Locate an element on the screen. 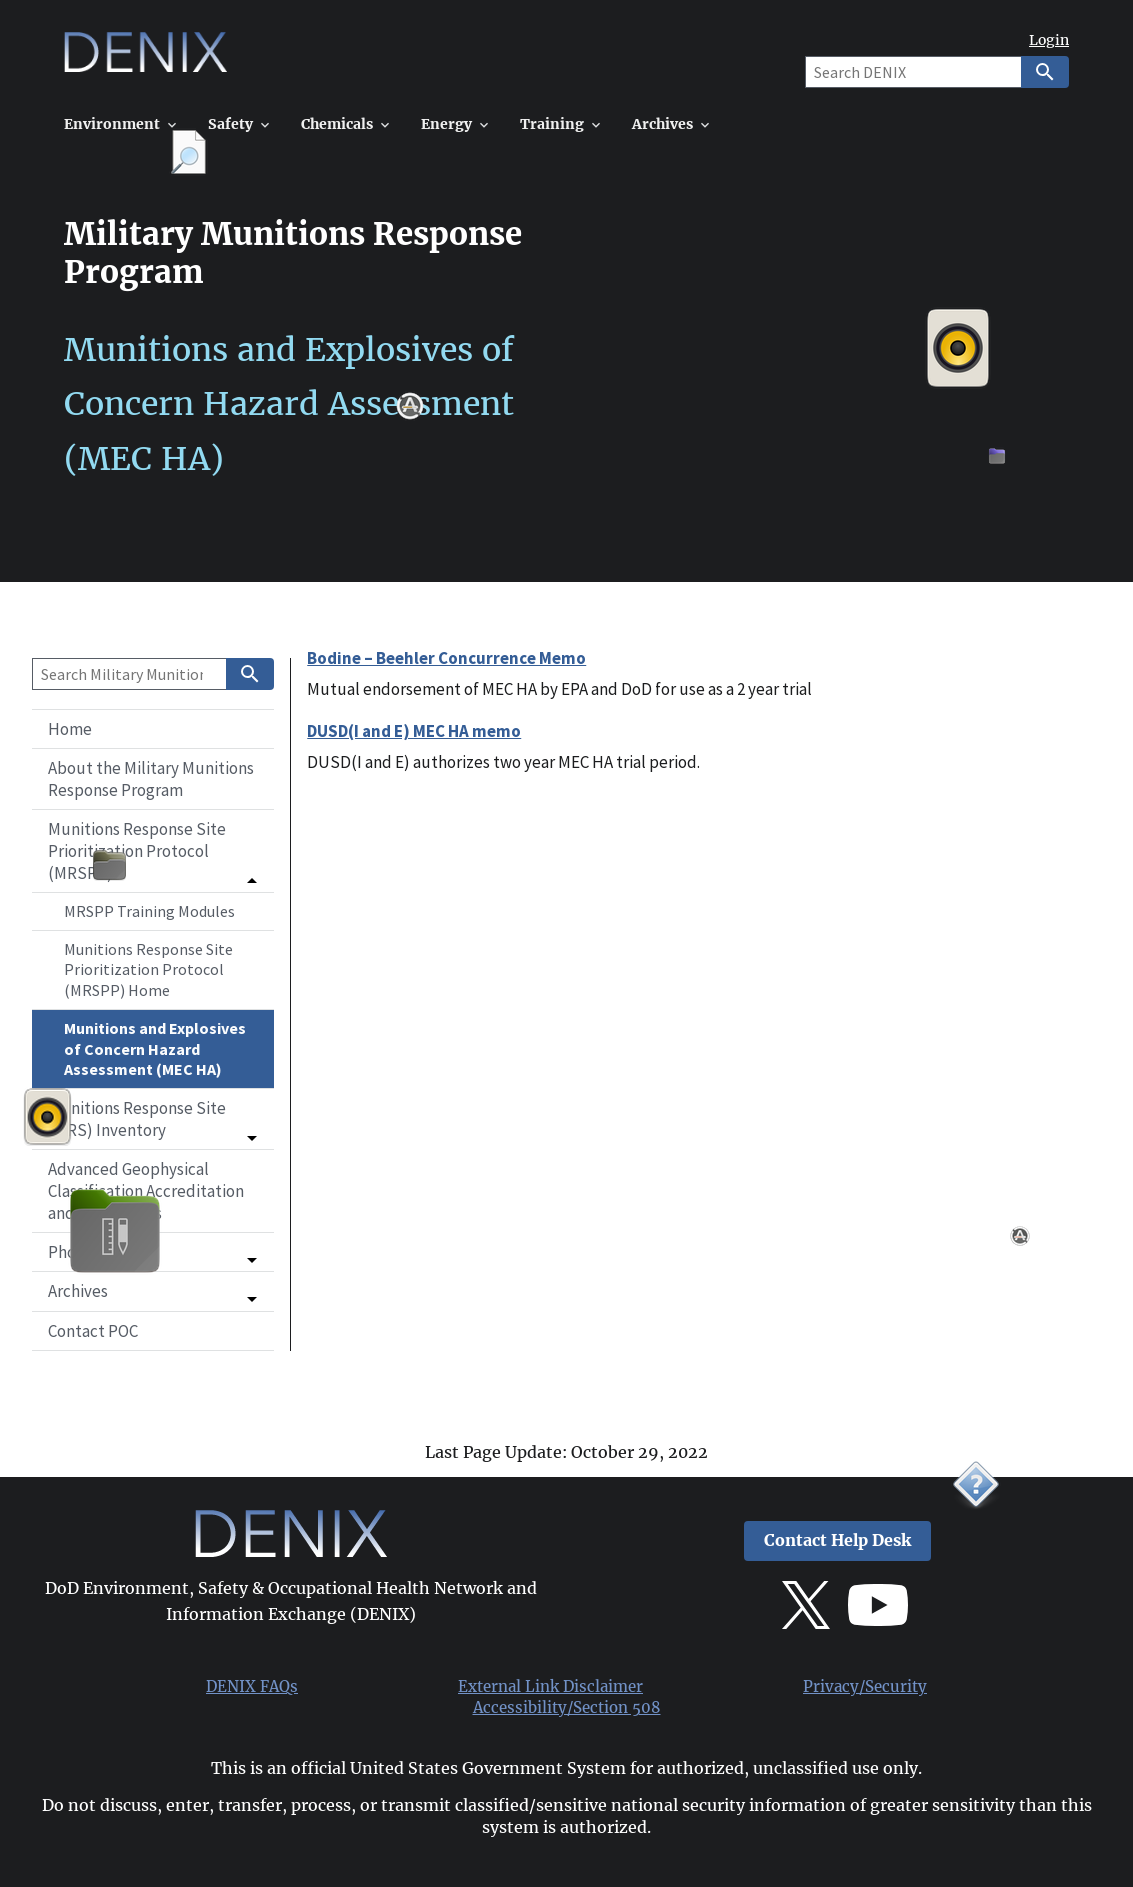 The width and height of the screenshot is (1133, 1887). indicates a folder is currently open or expanded is located at coordinates (109, 864).